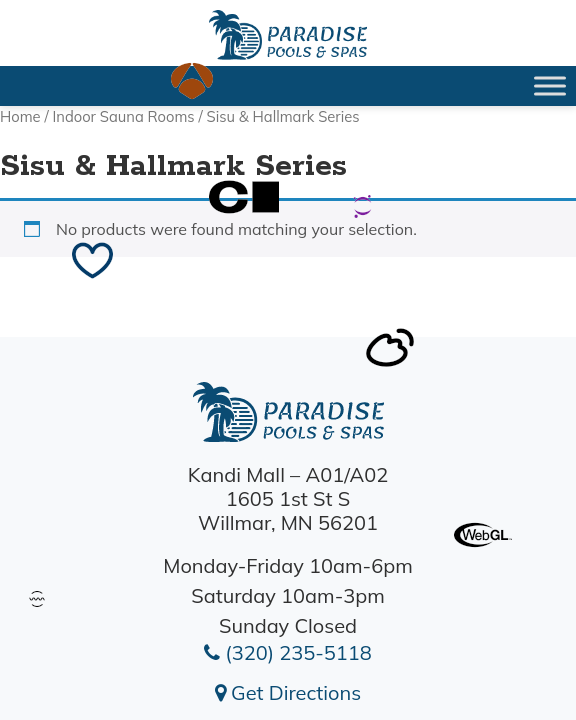 The height and width of the screenshot is (720, 576). What do you see at coordinates (92, 260) in the screenshot?
I see `sponsor a developer on github` at bounding box center [92, 260].